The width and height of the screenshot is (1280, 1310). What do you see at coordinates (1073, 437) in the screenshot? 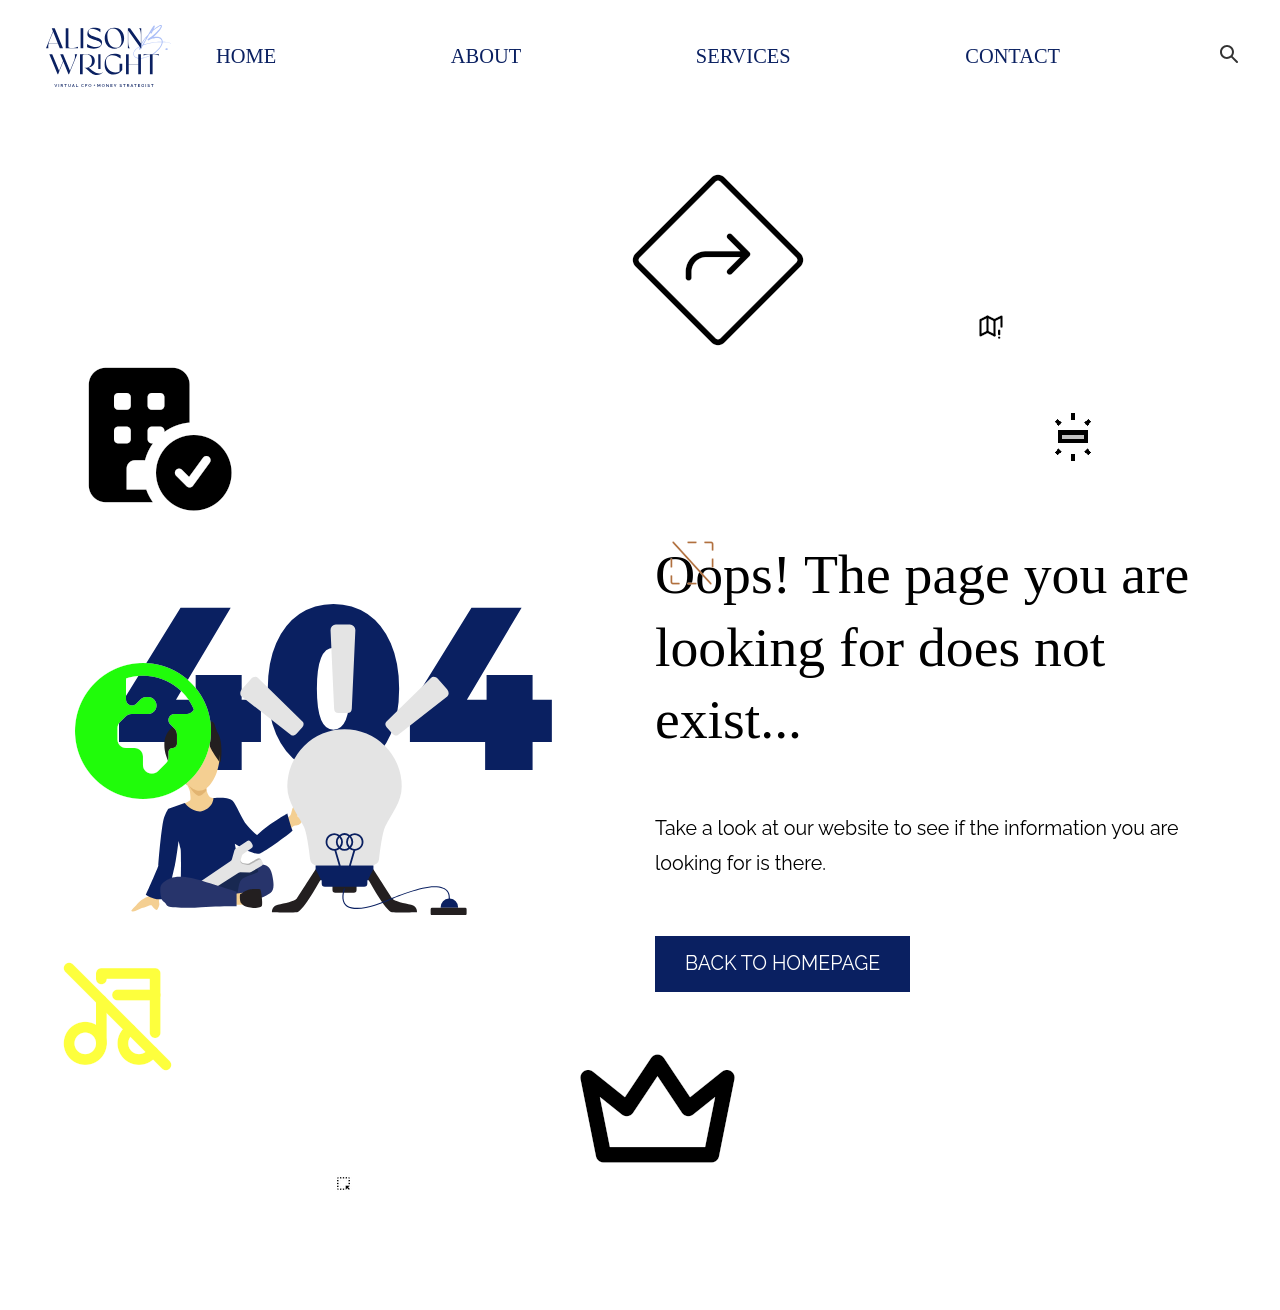
I see `adjust panel light or display brightness` at bounding box center [1073, 437].